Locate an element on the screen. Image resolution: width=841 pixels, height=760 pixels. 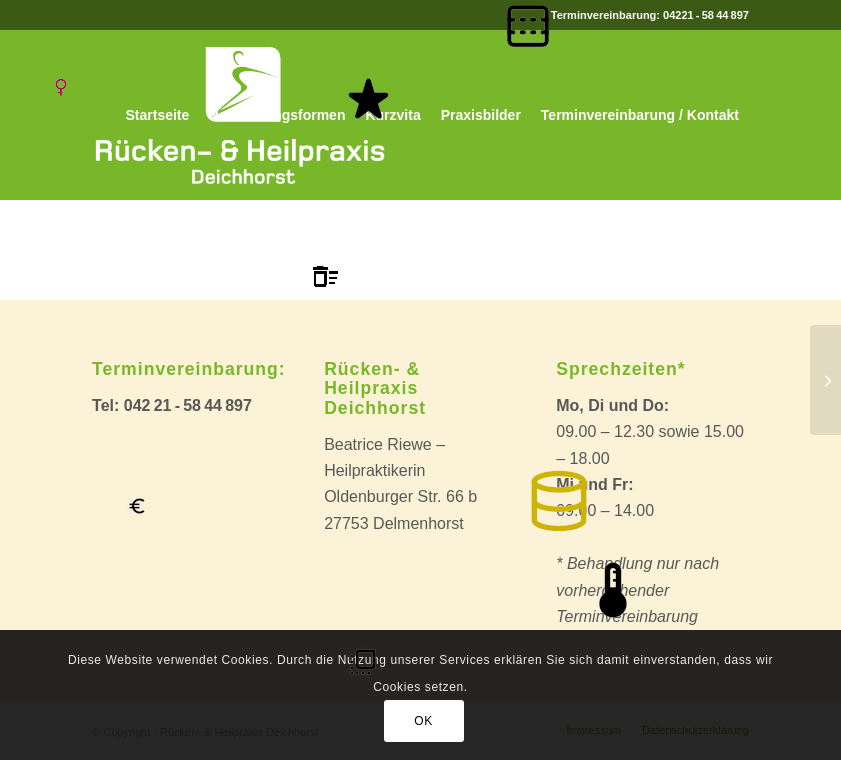
access database management is located at coordinates (559, 501).